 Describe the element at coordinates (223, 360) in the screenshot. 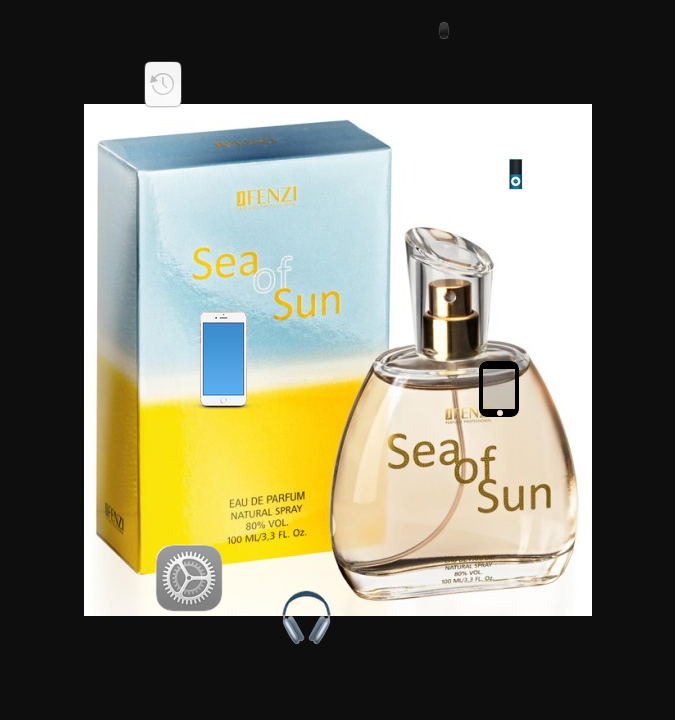

I see `manage connected iPhone device` at that location.